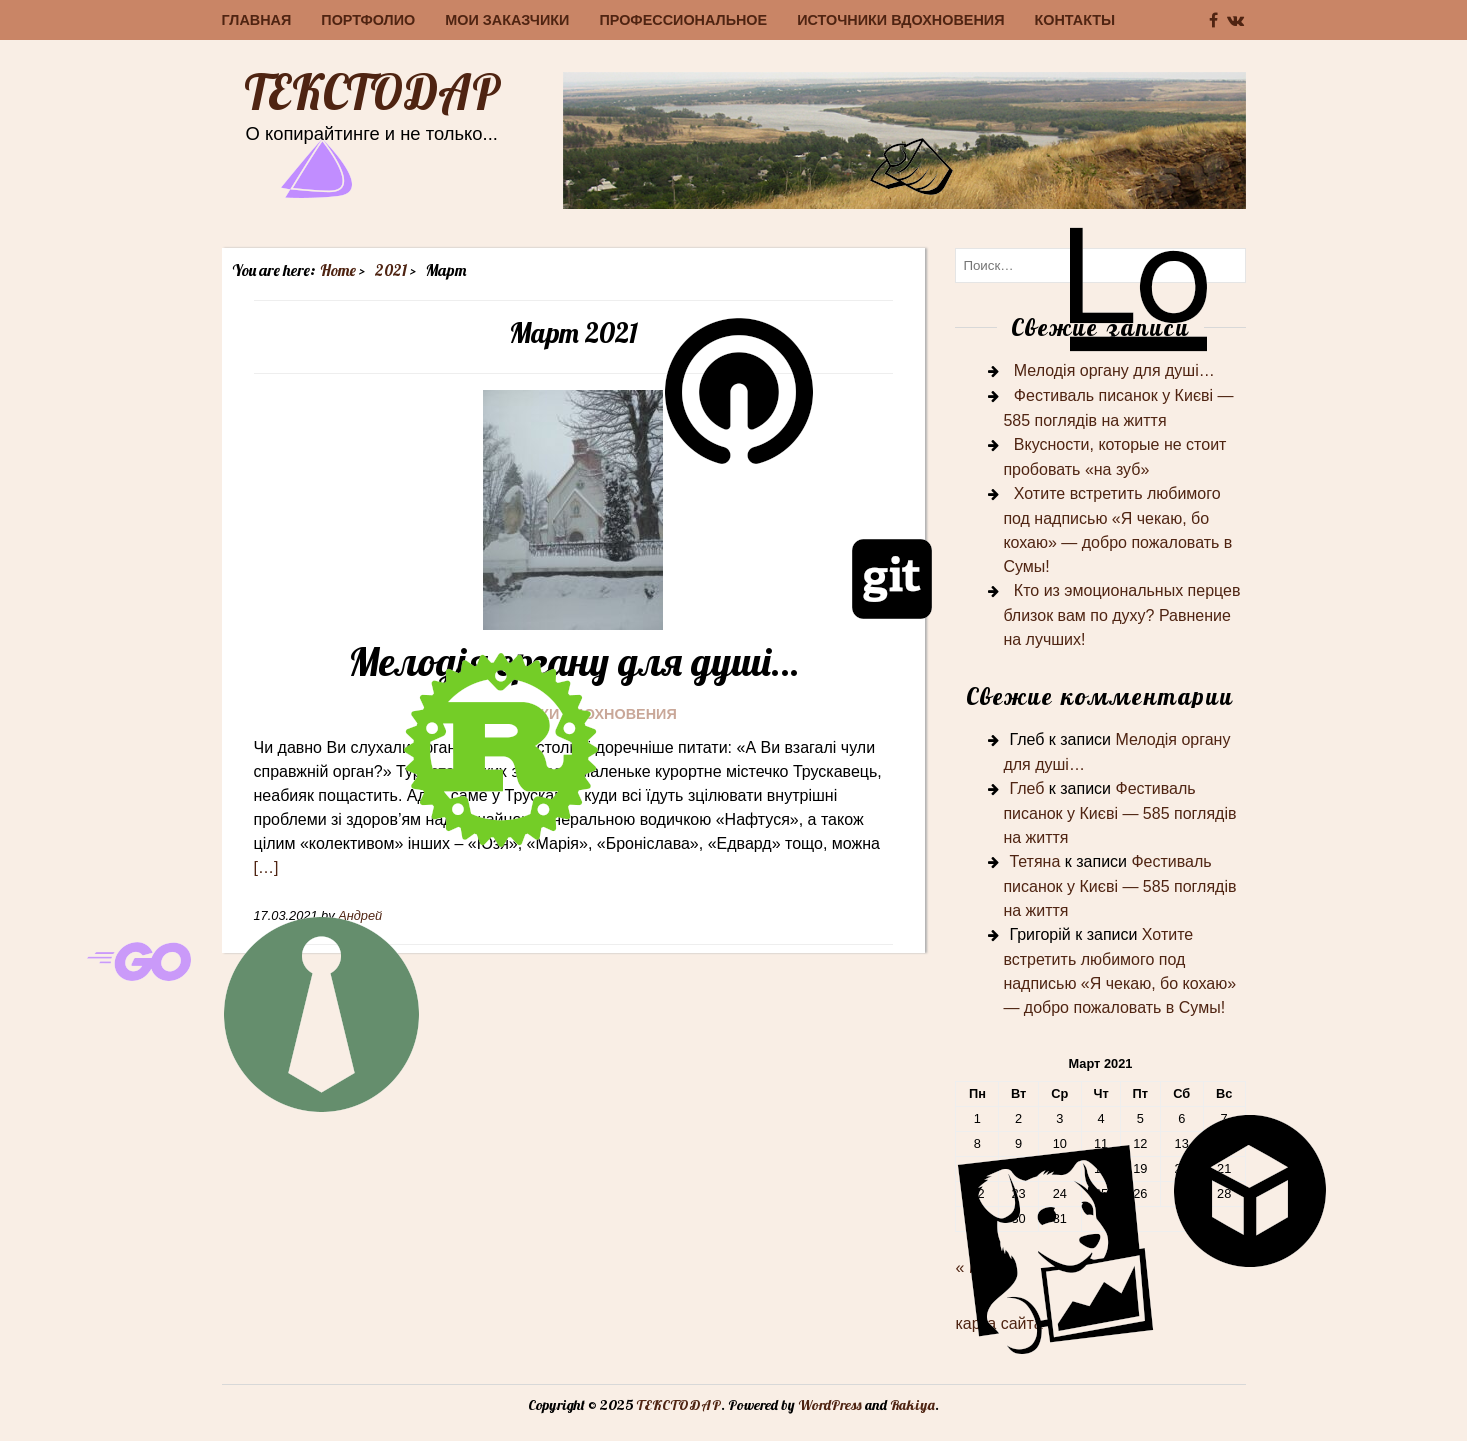 Image resolution: width=1467 pixels, height=1441 pixels. What do you see at coordinates (892, 579) in the screenshot?
I see `git version control logo` at bounding box center [892, 579].